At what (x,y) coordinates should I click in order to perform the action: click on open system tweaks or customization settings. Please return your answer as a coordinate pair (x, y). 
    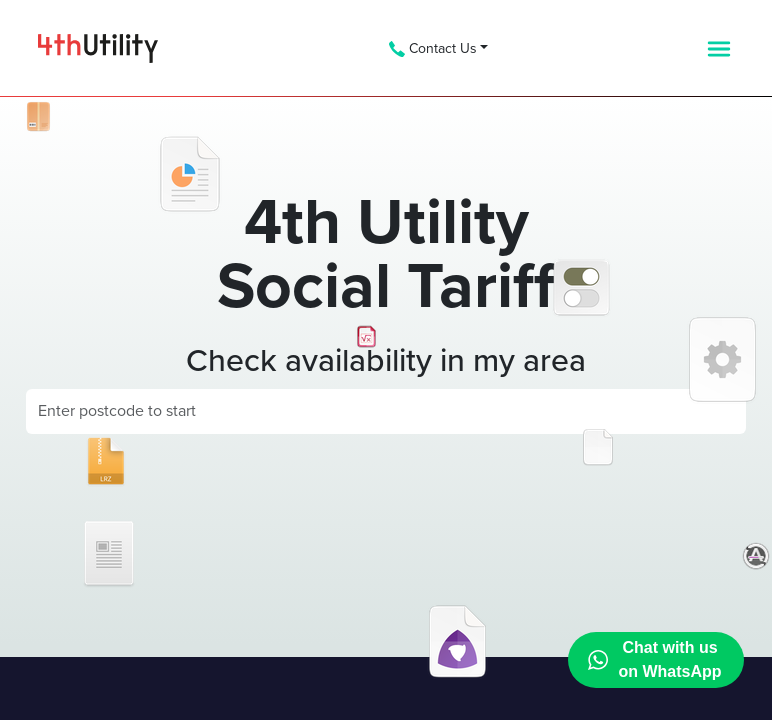
    Looking at the image, I should click on (581, 287).